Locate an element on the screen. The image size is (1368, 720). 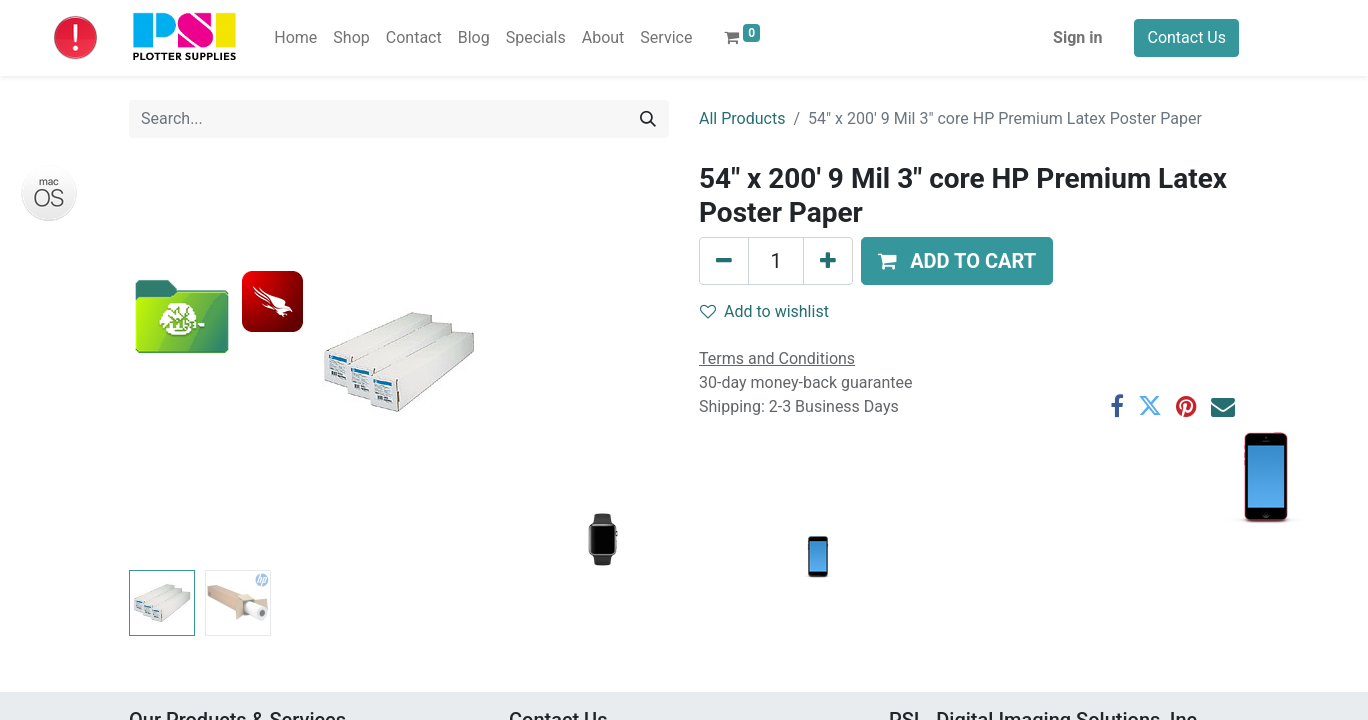
apple watch device icon is located at coordinates (602, 539).